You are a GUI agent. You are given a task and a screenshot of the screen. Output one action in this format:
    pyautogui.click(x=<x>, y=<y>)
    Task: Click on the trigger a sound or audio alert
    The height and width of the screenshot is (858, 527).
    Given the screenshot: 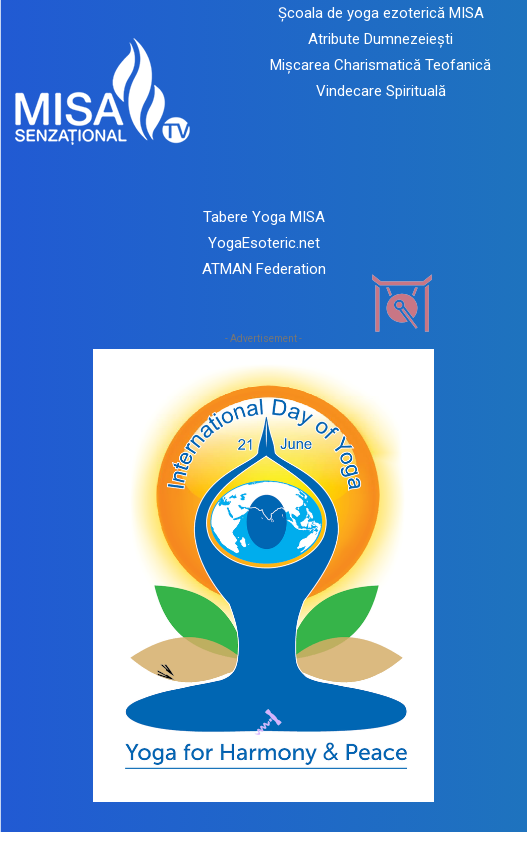 What is the action you would take?
    pyautogui.click(x=402, y=303)
    